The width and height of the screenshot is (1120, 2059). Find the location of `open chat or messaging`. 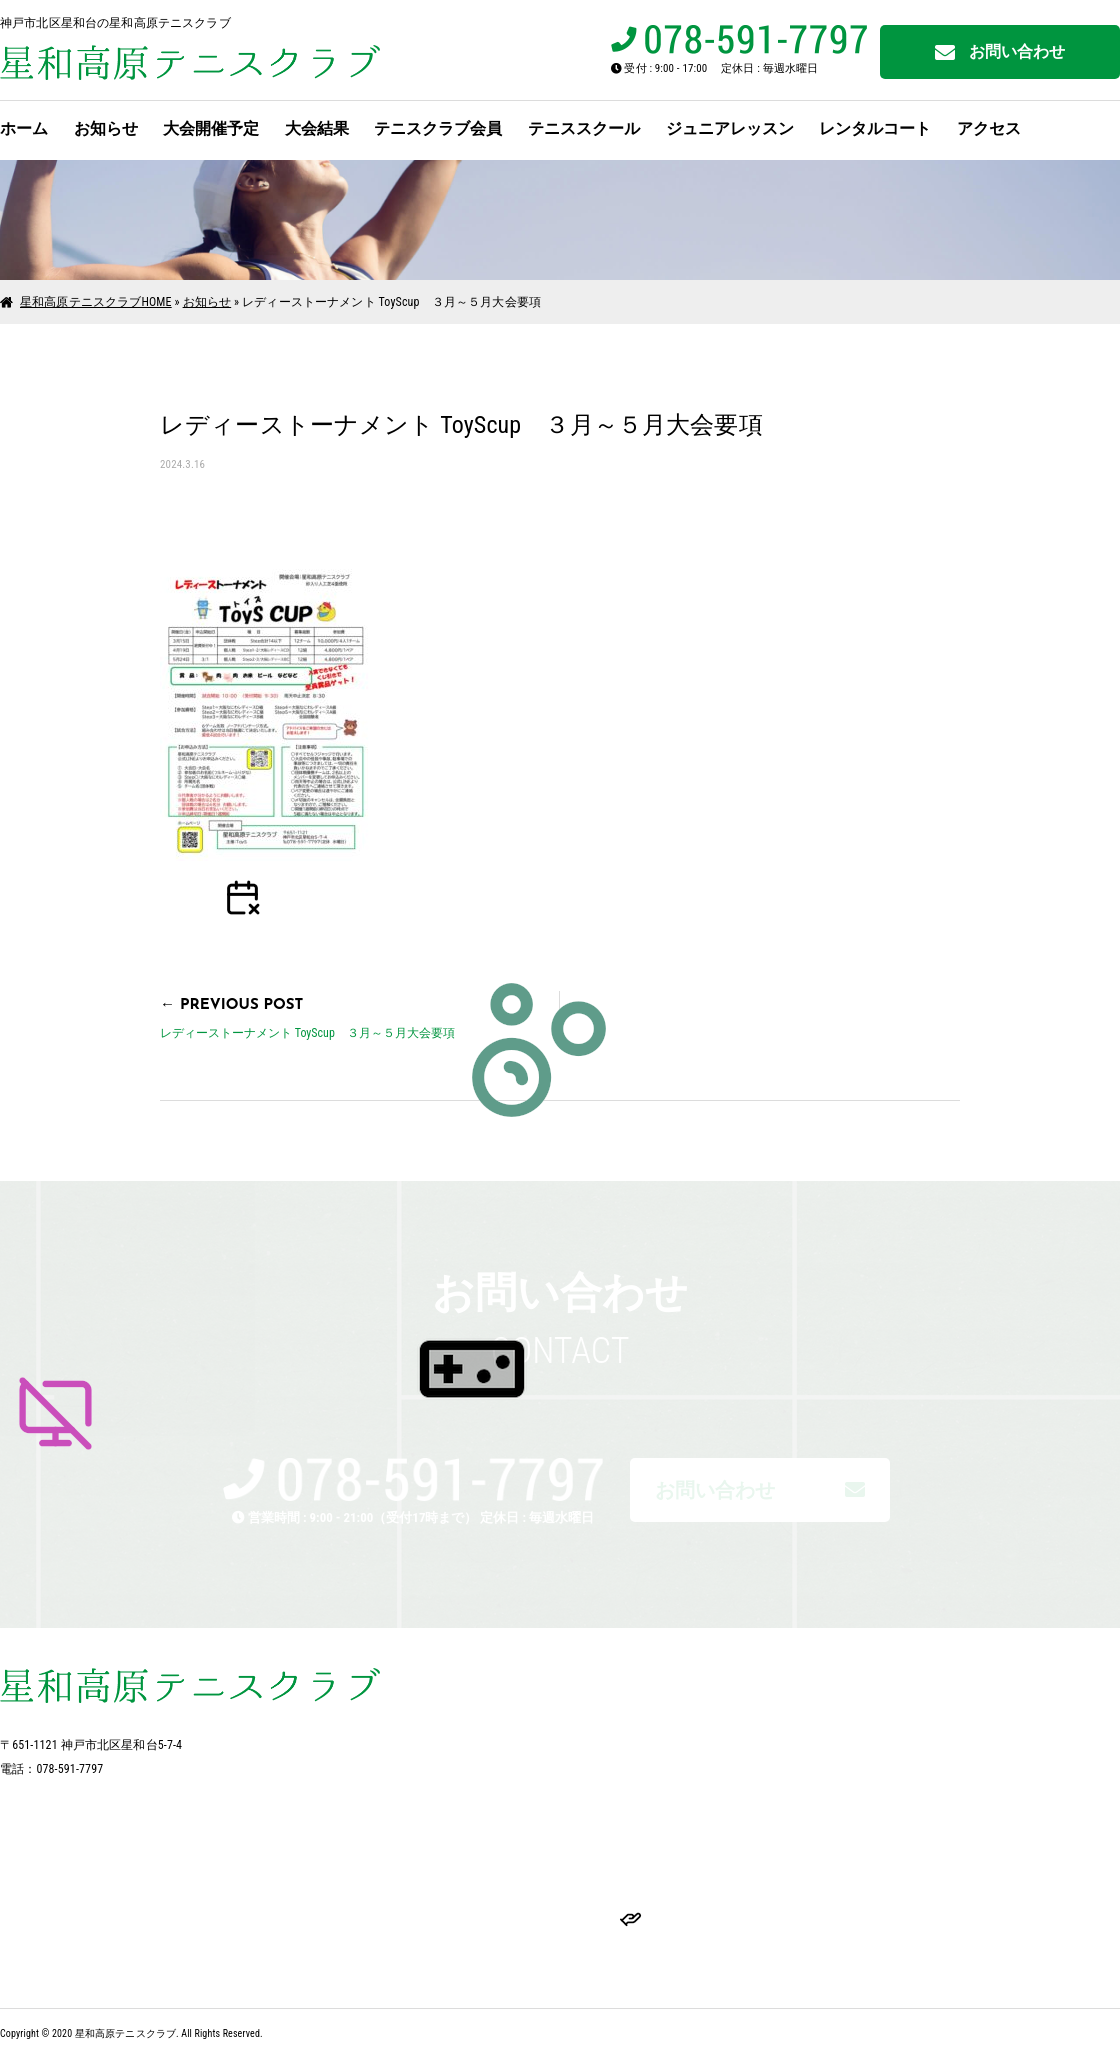

open chat or messaging is located at coordinates (539, 1050).